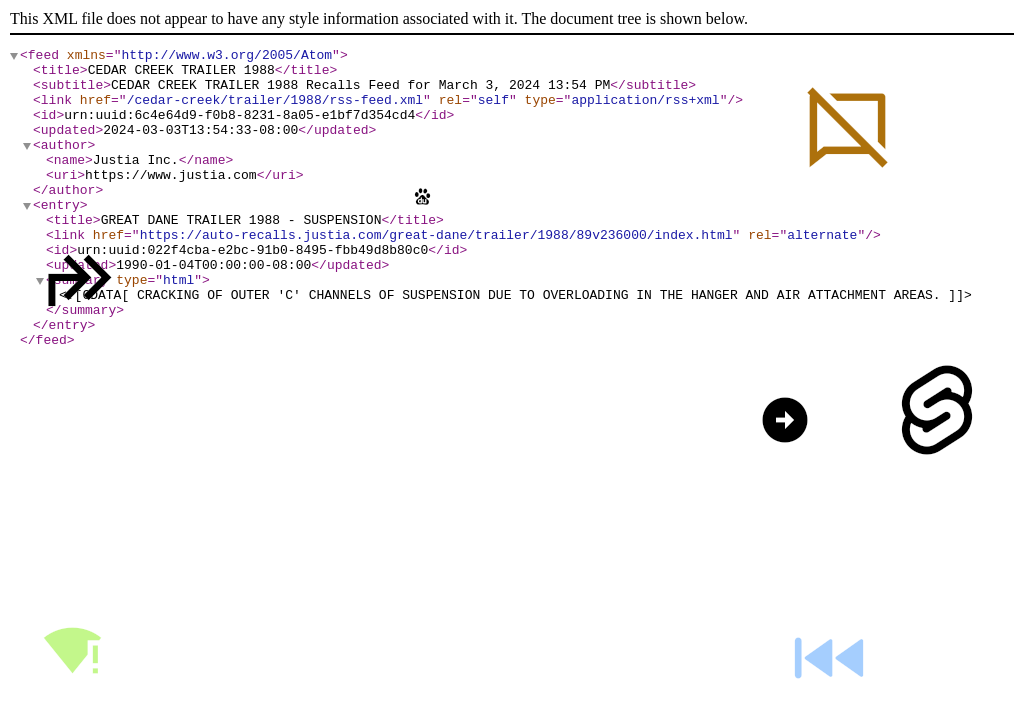 The image size is (1024, 720). I want to click on proceed to the next step, so click(785, 420).